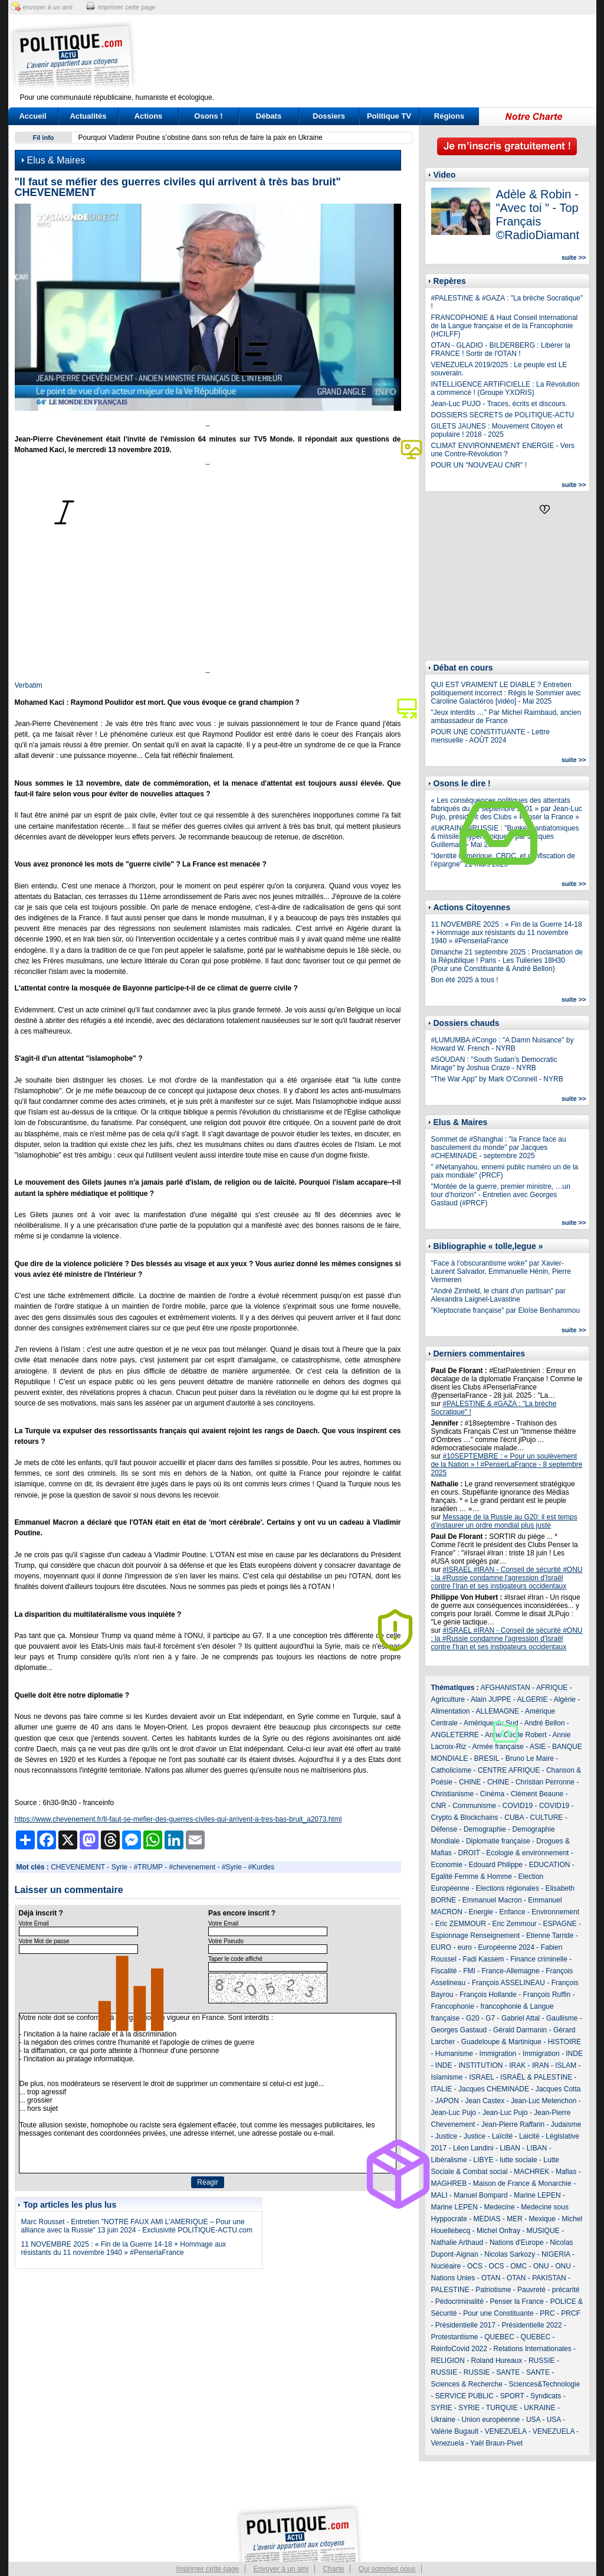 The height and width of the screenshot is (2576, 604). Describe the element at coordinates (254, 356) in the screenshot. I see `view project timeline or schedule` at that location.